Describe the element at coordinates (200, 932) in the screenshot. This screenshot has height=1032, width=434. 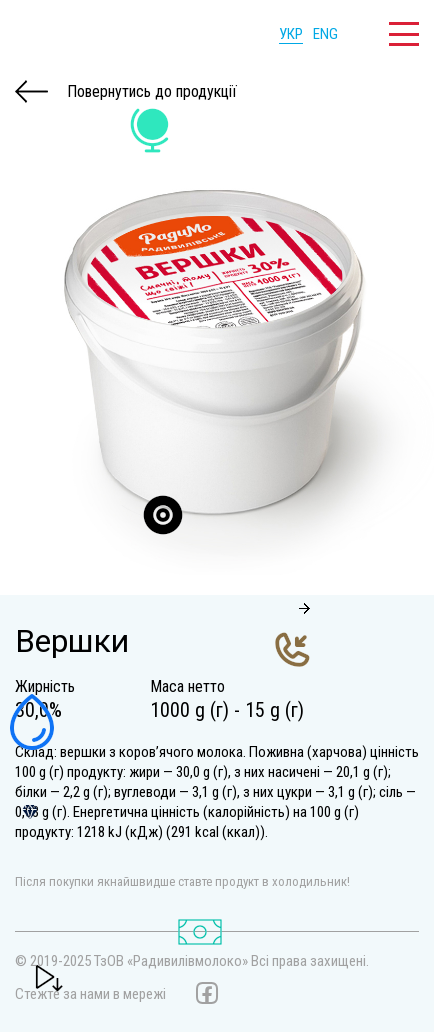
I see `view your balance or funds` at that location.